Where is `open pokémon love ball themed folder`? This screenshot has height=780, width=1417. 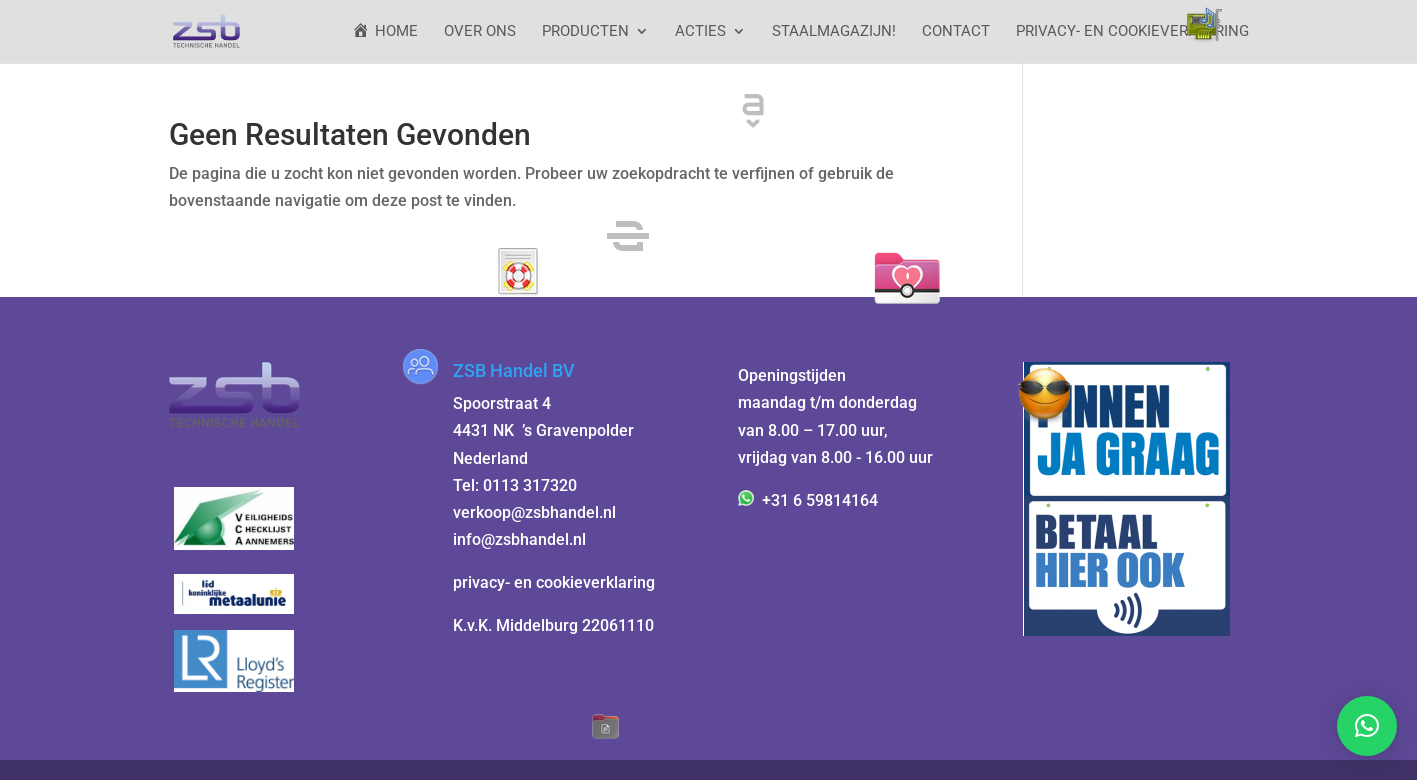
open pokémon love ball themed folder is located at coordinates (907, 280).